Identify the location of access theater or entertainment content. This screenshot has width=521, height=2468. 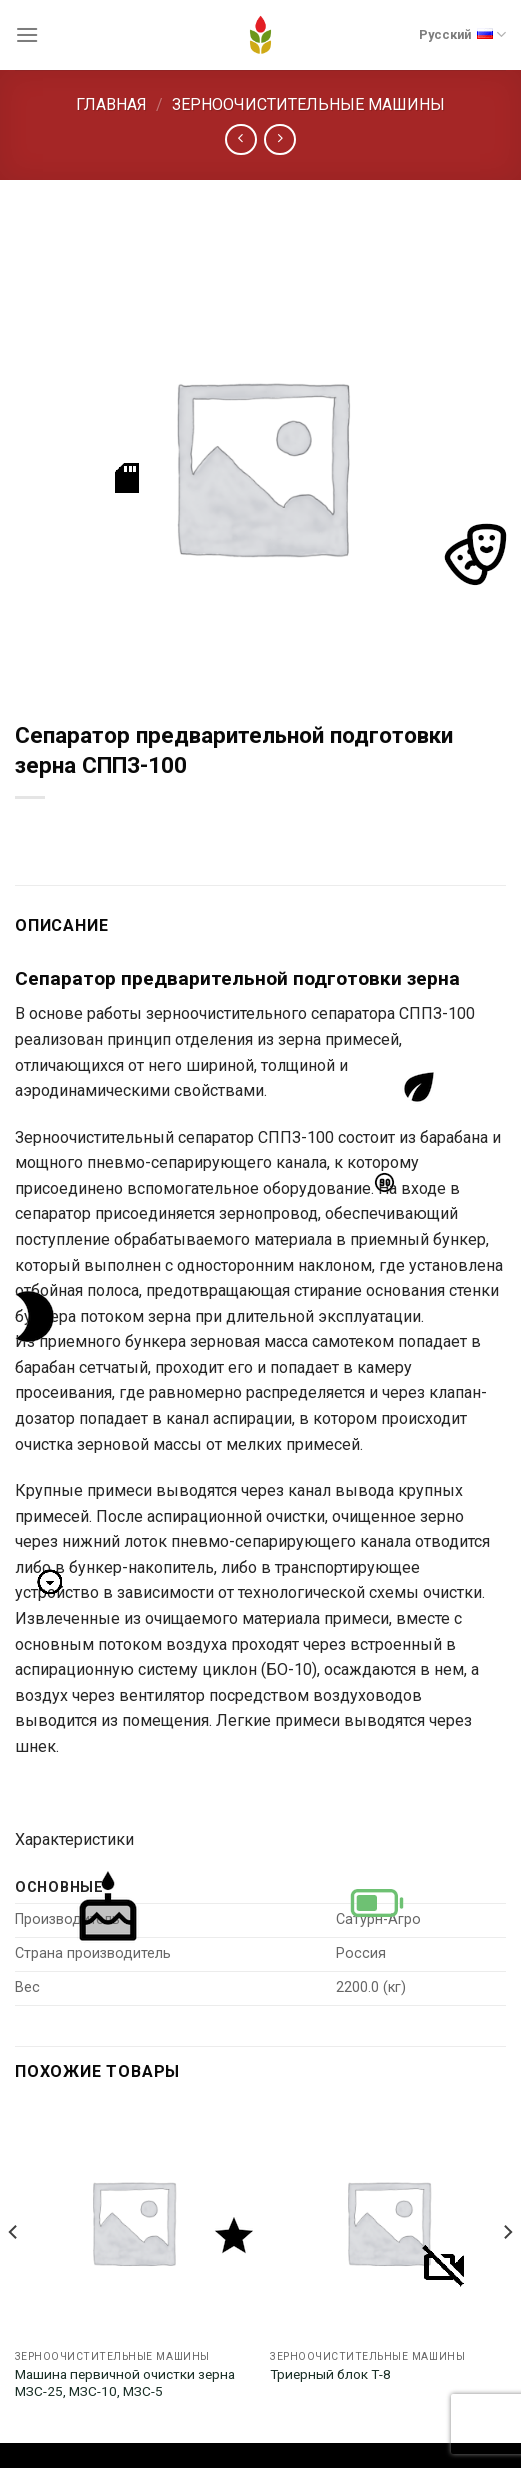
(475, 554).